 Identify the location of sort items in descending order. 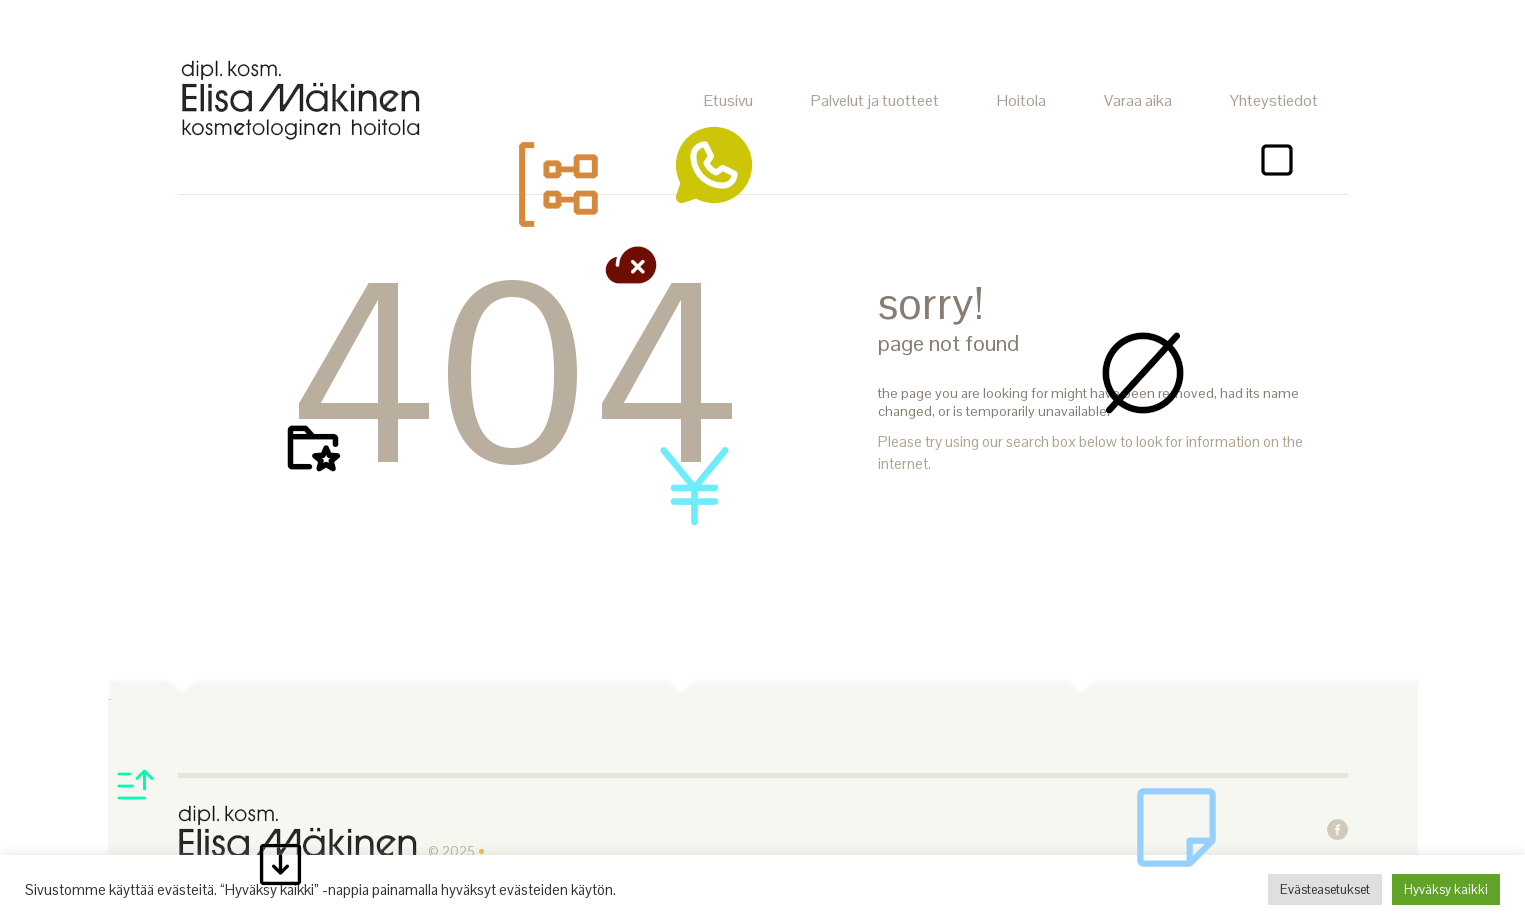
(134, 786).